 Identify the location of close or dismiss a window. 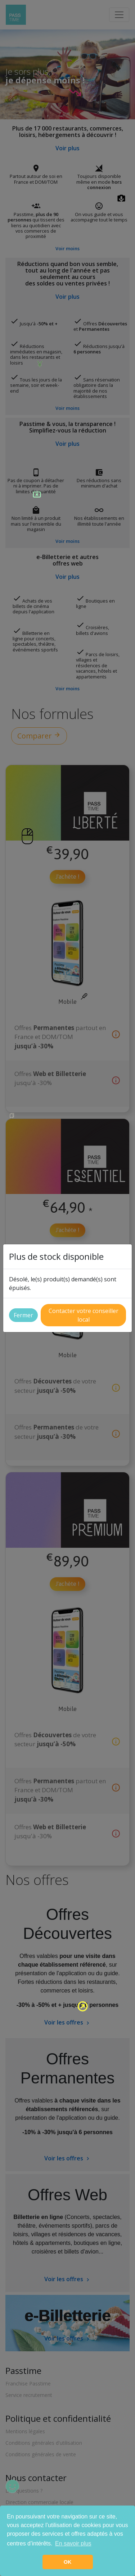
(37, 494).